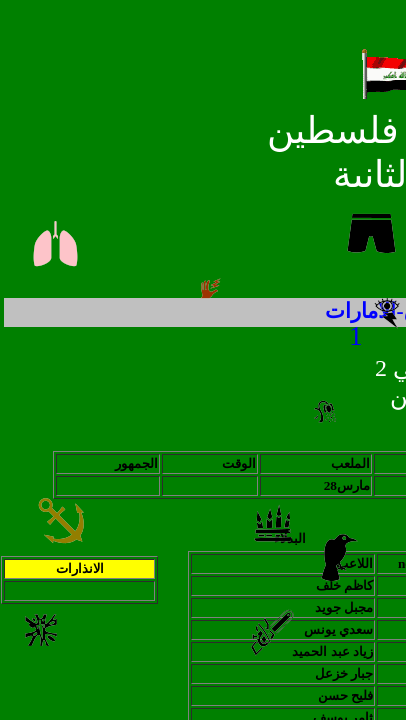 The image size is (406, 720). I want to click on indicates pollen or allergen levels in weather app, so click(325, 411).